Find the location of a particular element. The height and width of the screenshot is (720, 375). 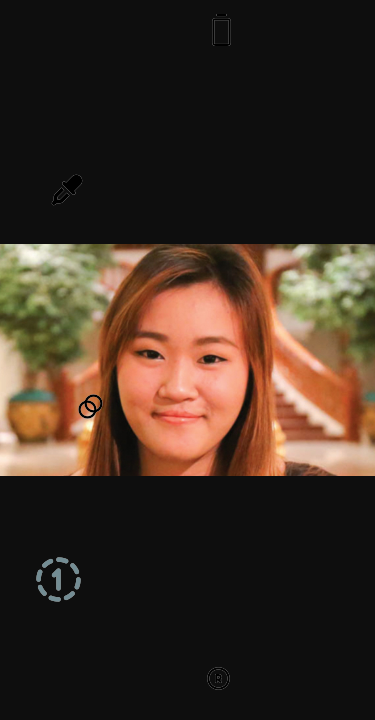

indicates step one in a multi-step process is located at coordinates (58, 579).